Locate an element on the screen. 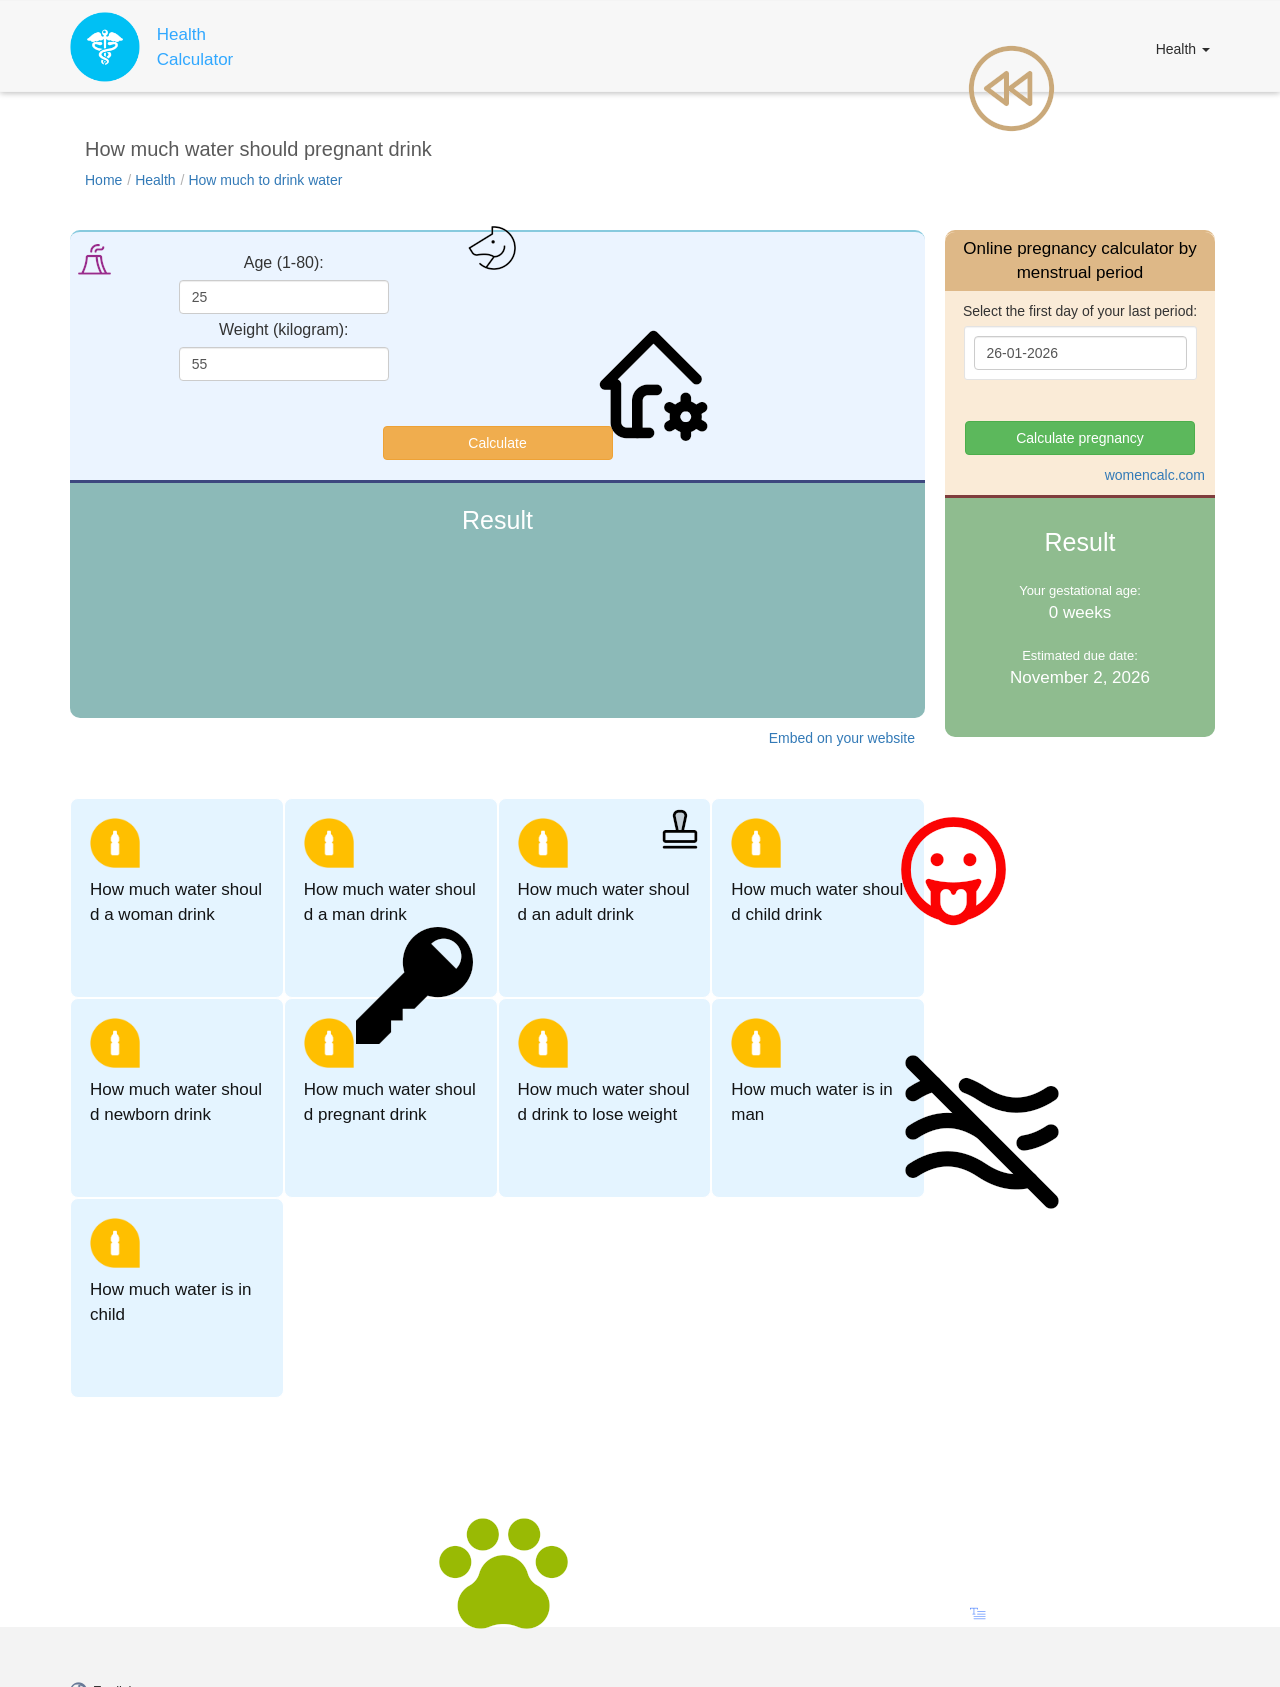  react with a playful or silly emoji is located at coordinates (953, 869).